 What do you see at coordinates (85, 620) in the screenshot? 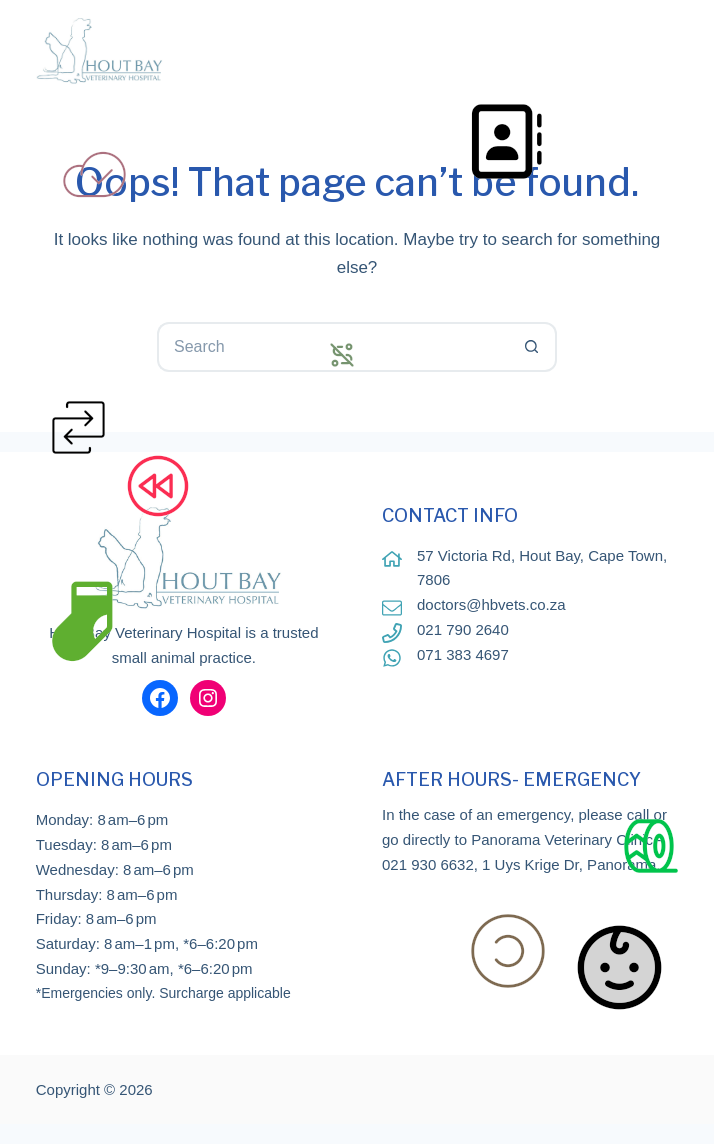
I see `browse clothing or apparel items` at bounding box center [85, 620].